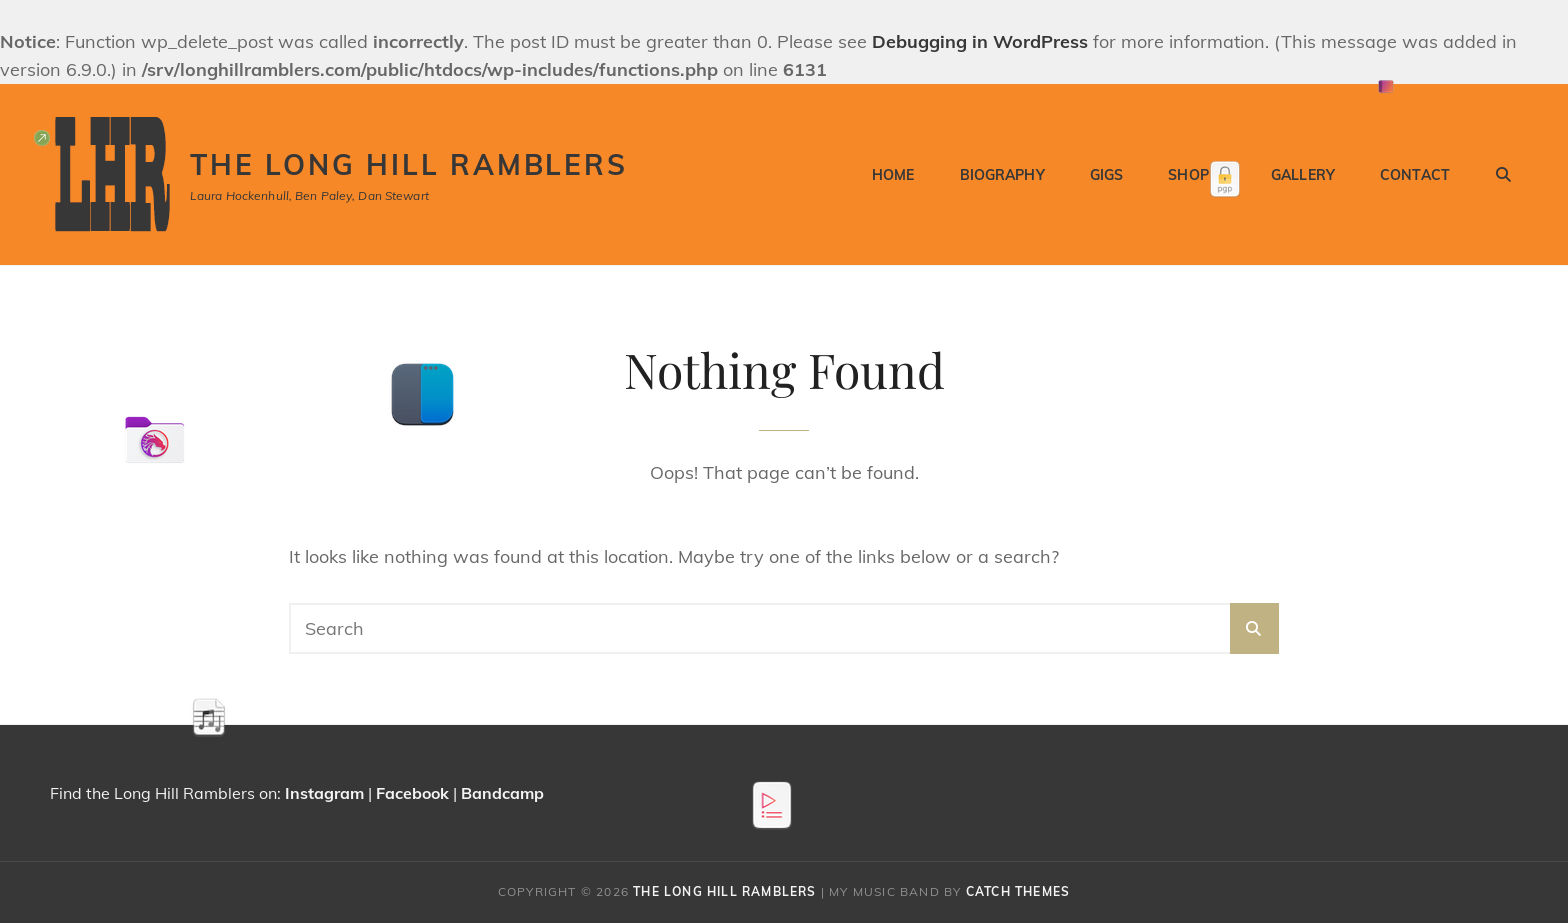  I want to click on a lilypond music notation file, so click(209, 717).